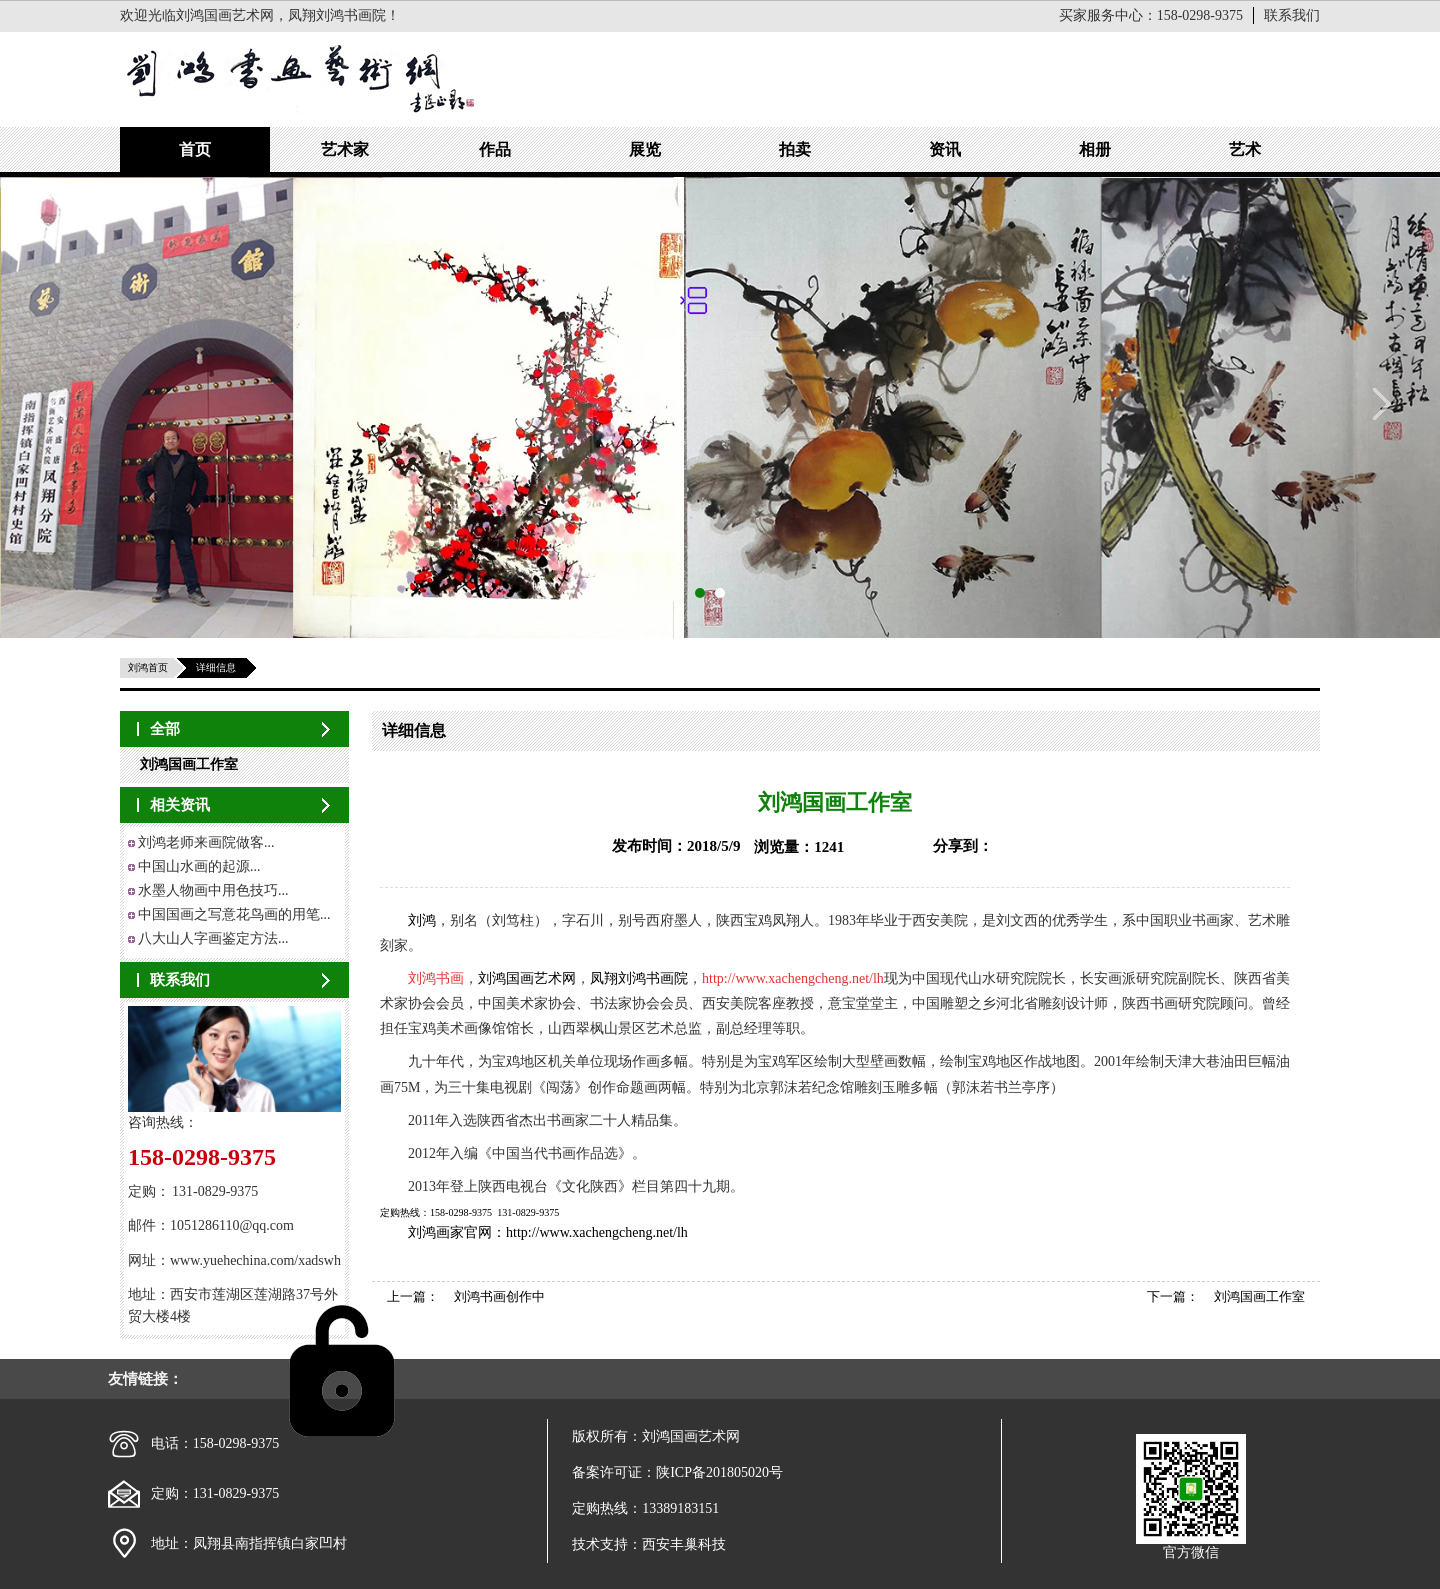 This screenshot has height=1589, width=1440. I want to click on insert a new item between existing elements, so click(693, 300).